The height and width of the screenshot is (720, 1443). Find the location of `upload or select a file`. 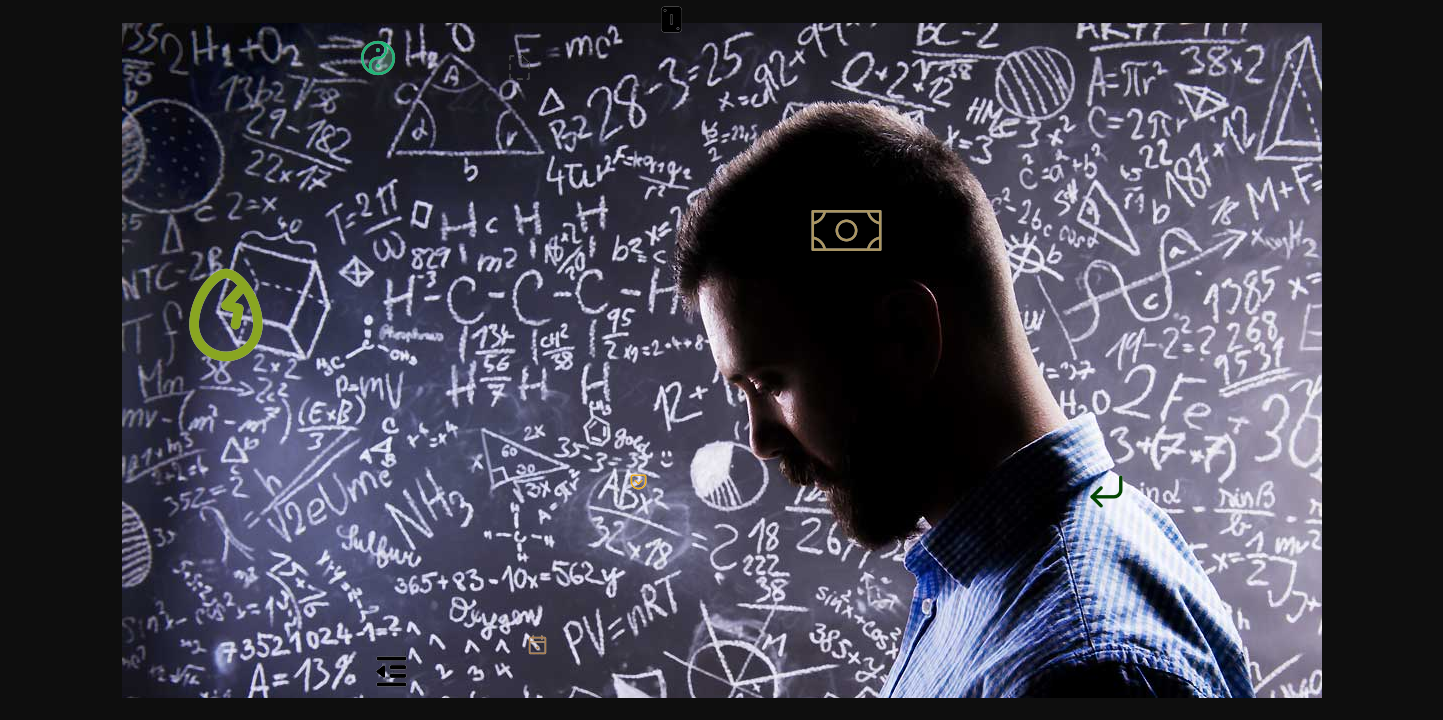

upload or select a file is located at coordinates (519, 67).